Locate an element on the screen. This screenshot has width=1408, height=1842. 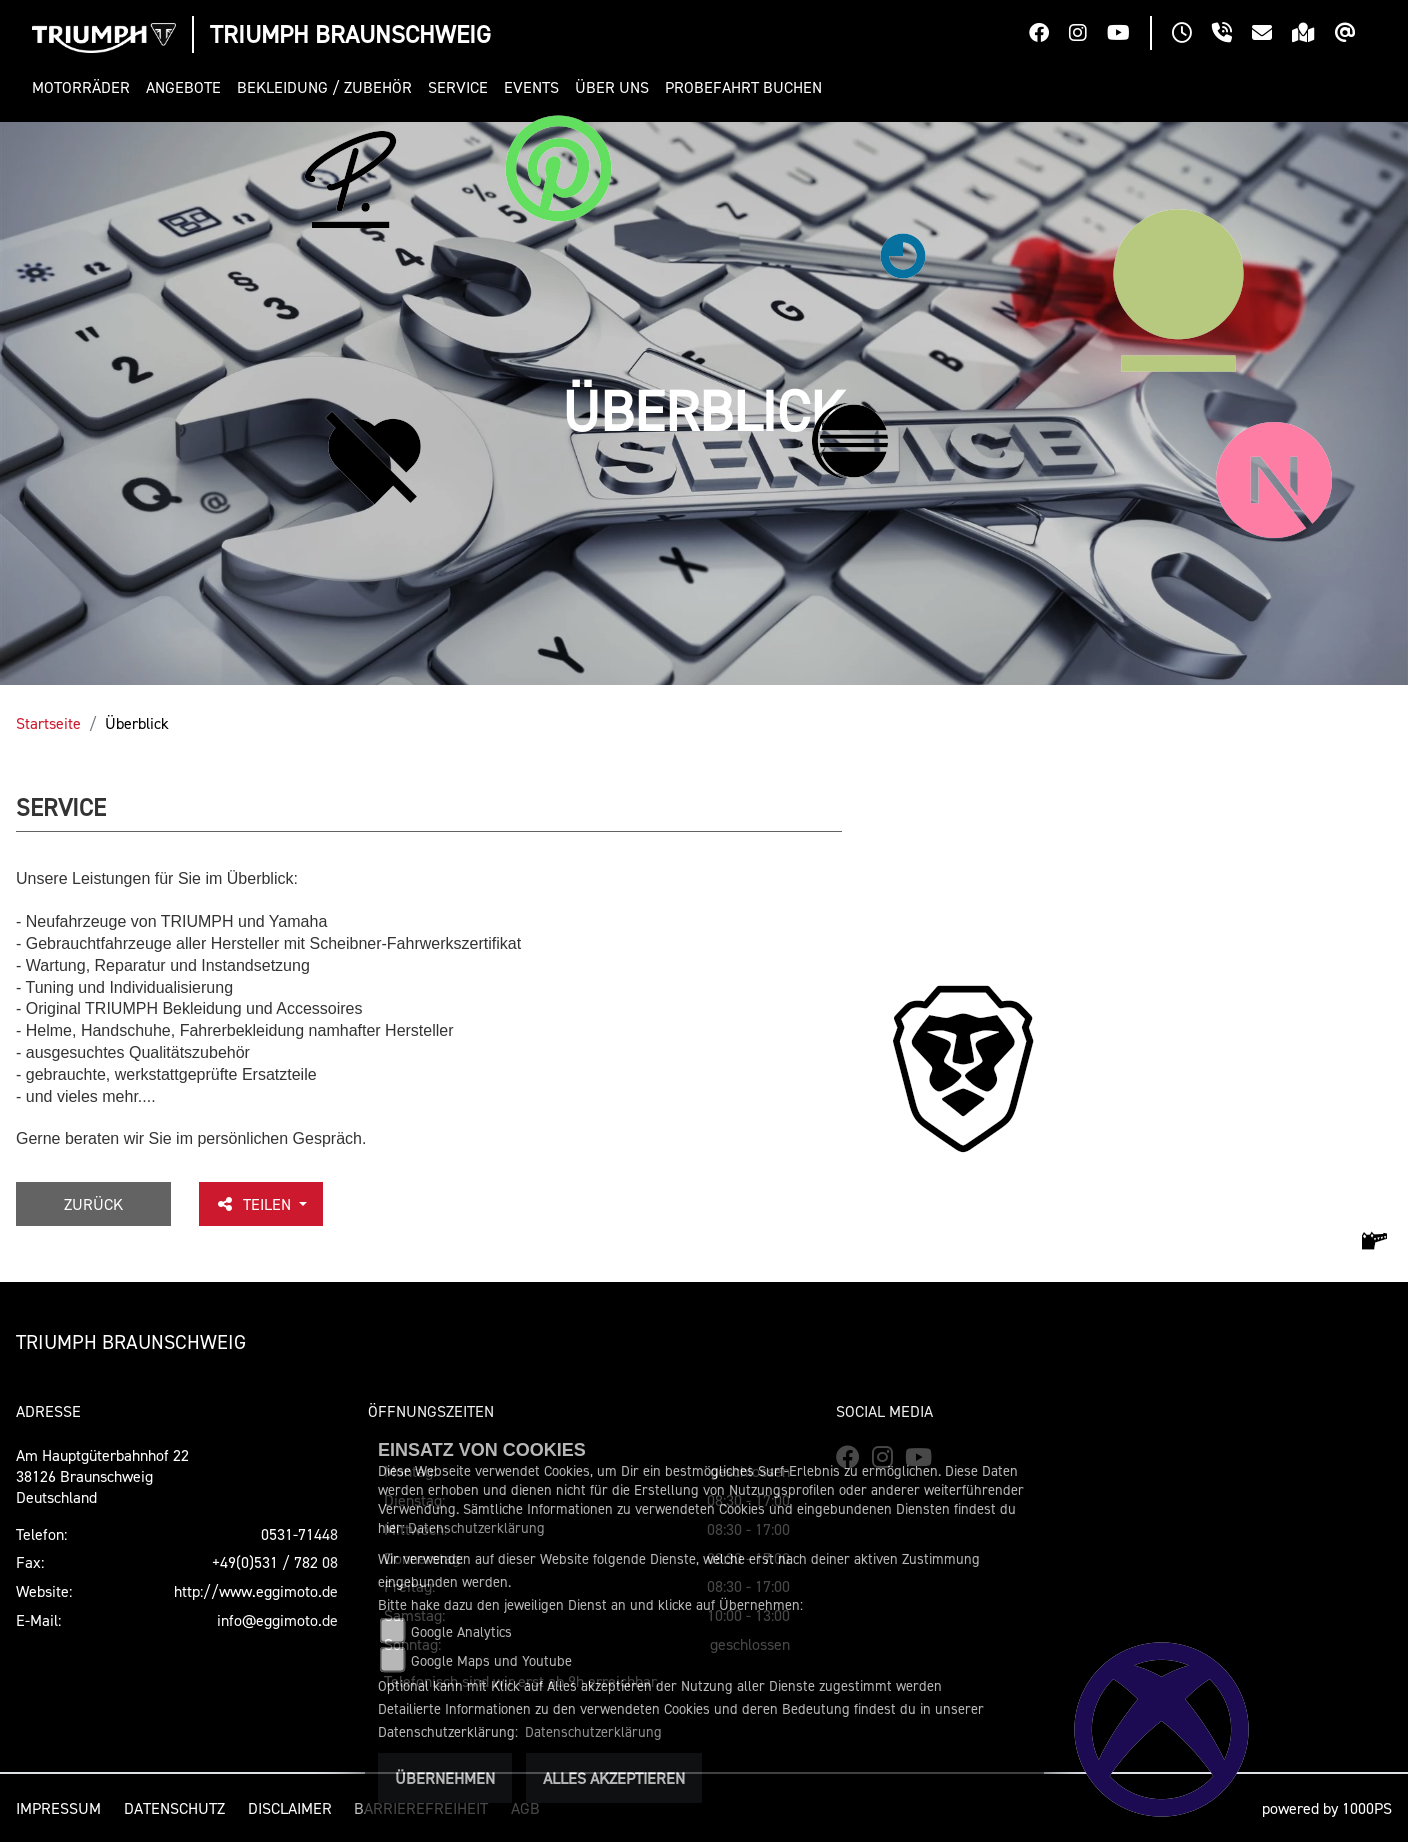
dislike or remove from favorites is located at coordinates (374, 460).